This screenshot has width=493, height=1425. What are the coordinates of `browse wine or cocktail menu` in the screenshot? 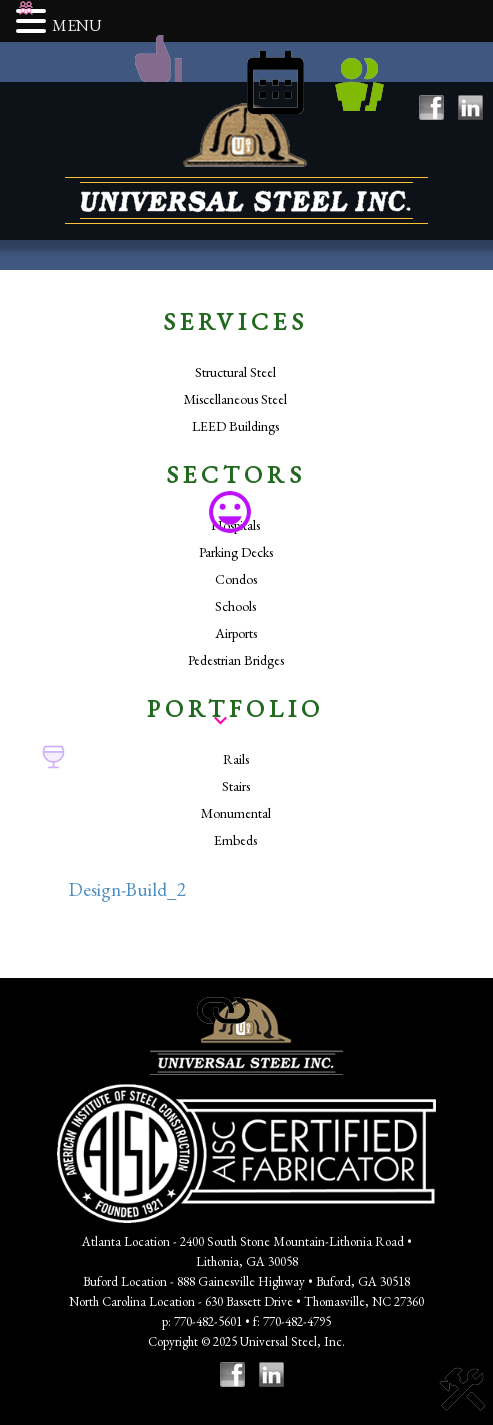 It's located at (53, 756).